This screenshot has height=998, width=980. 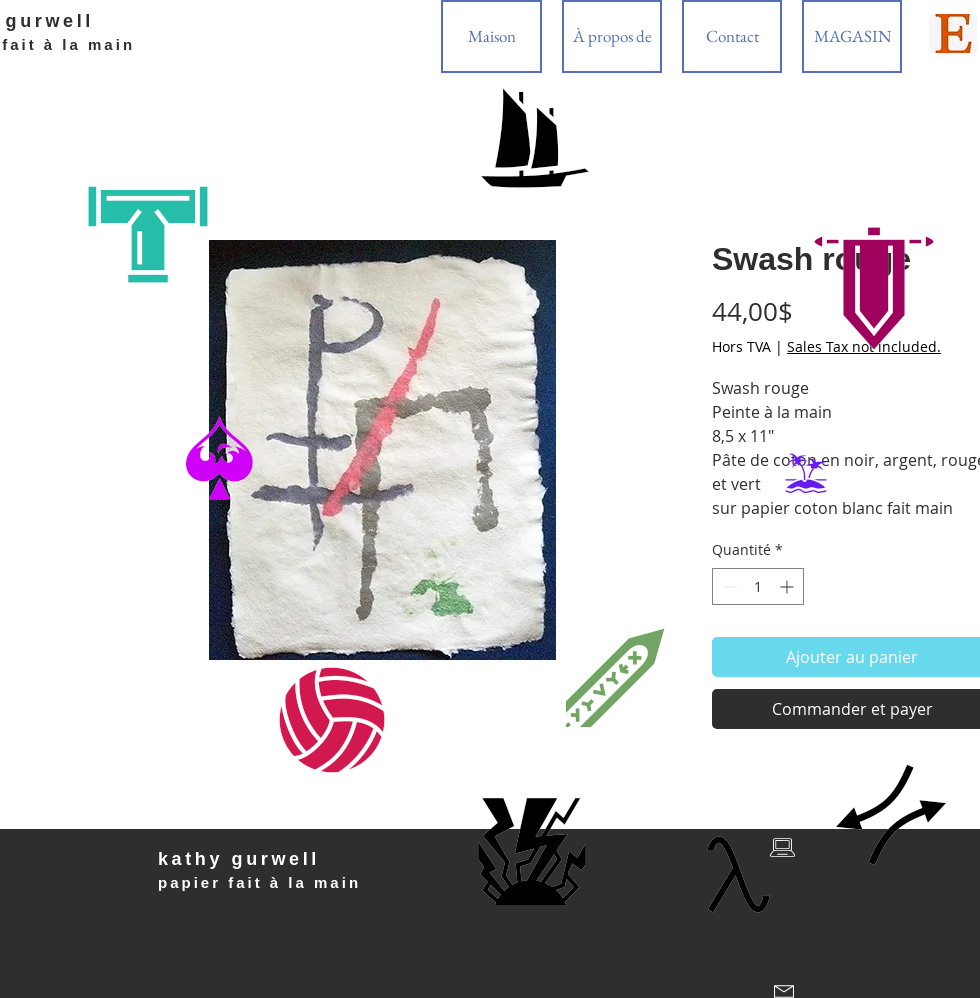 What do you see at coordinates (332, 720) in the screenshot?
I see `access volleyball or beach sports content` at bounding box center [332, 720].